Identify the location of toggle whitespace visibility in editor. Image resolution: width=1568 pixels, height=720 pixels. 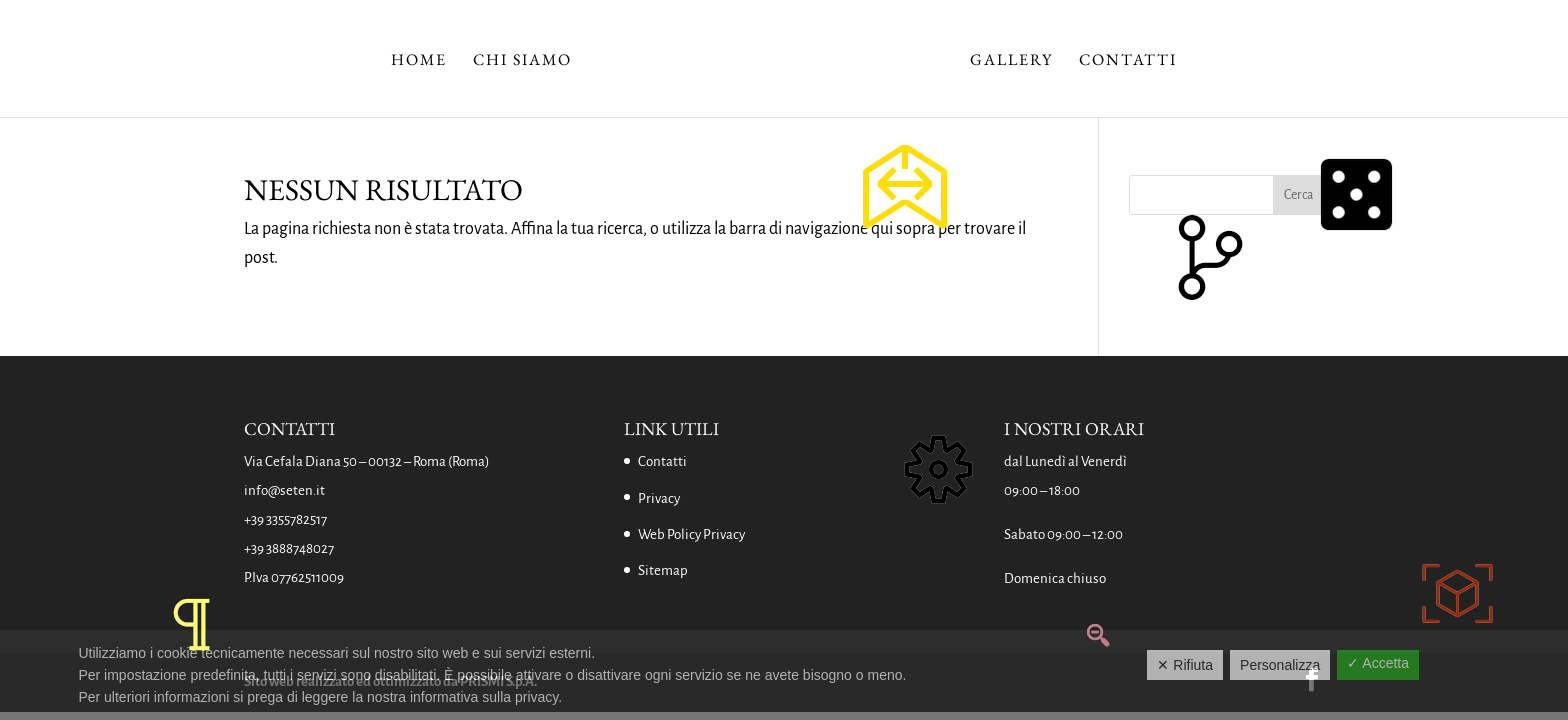
(193, 626).